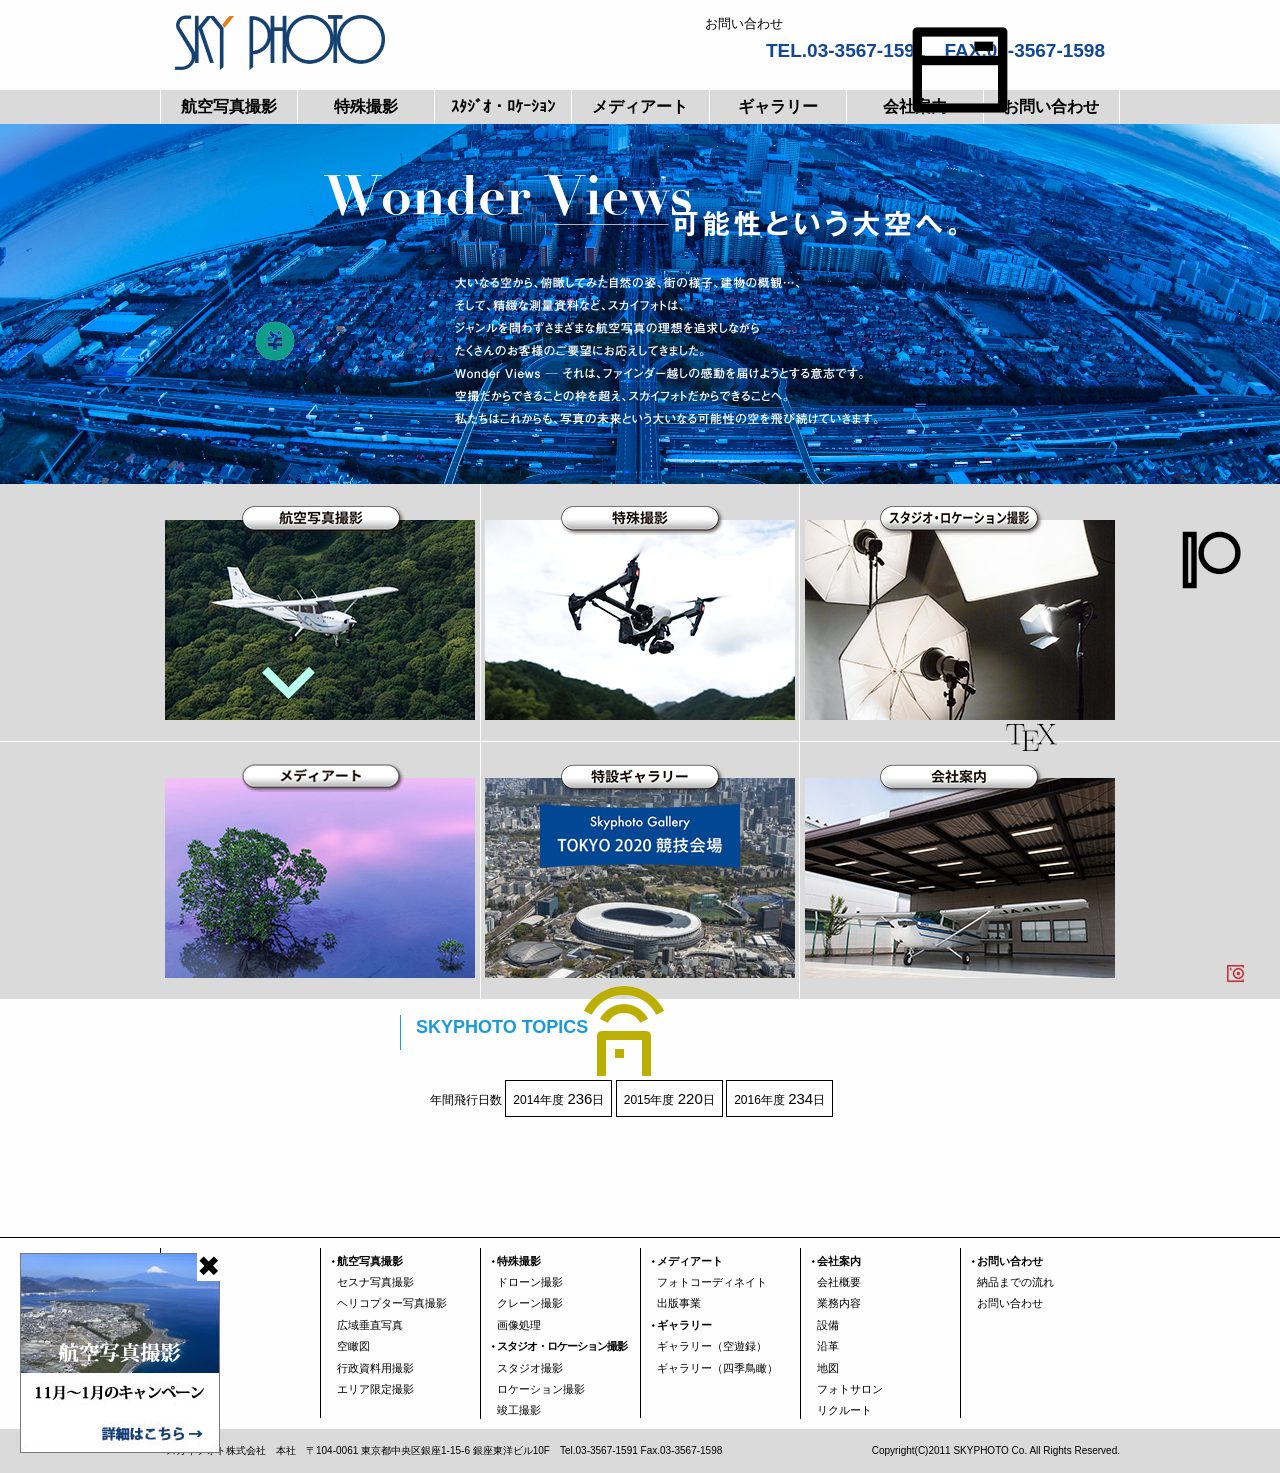 The image size is (1280, 1473). What do you see at coordinates (960, 70) in the screenshot?
I see `open a new browser window` at bounding box center [960, 70].